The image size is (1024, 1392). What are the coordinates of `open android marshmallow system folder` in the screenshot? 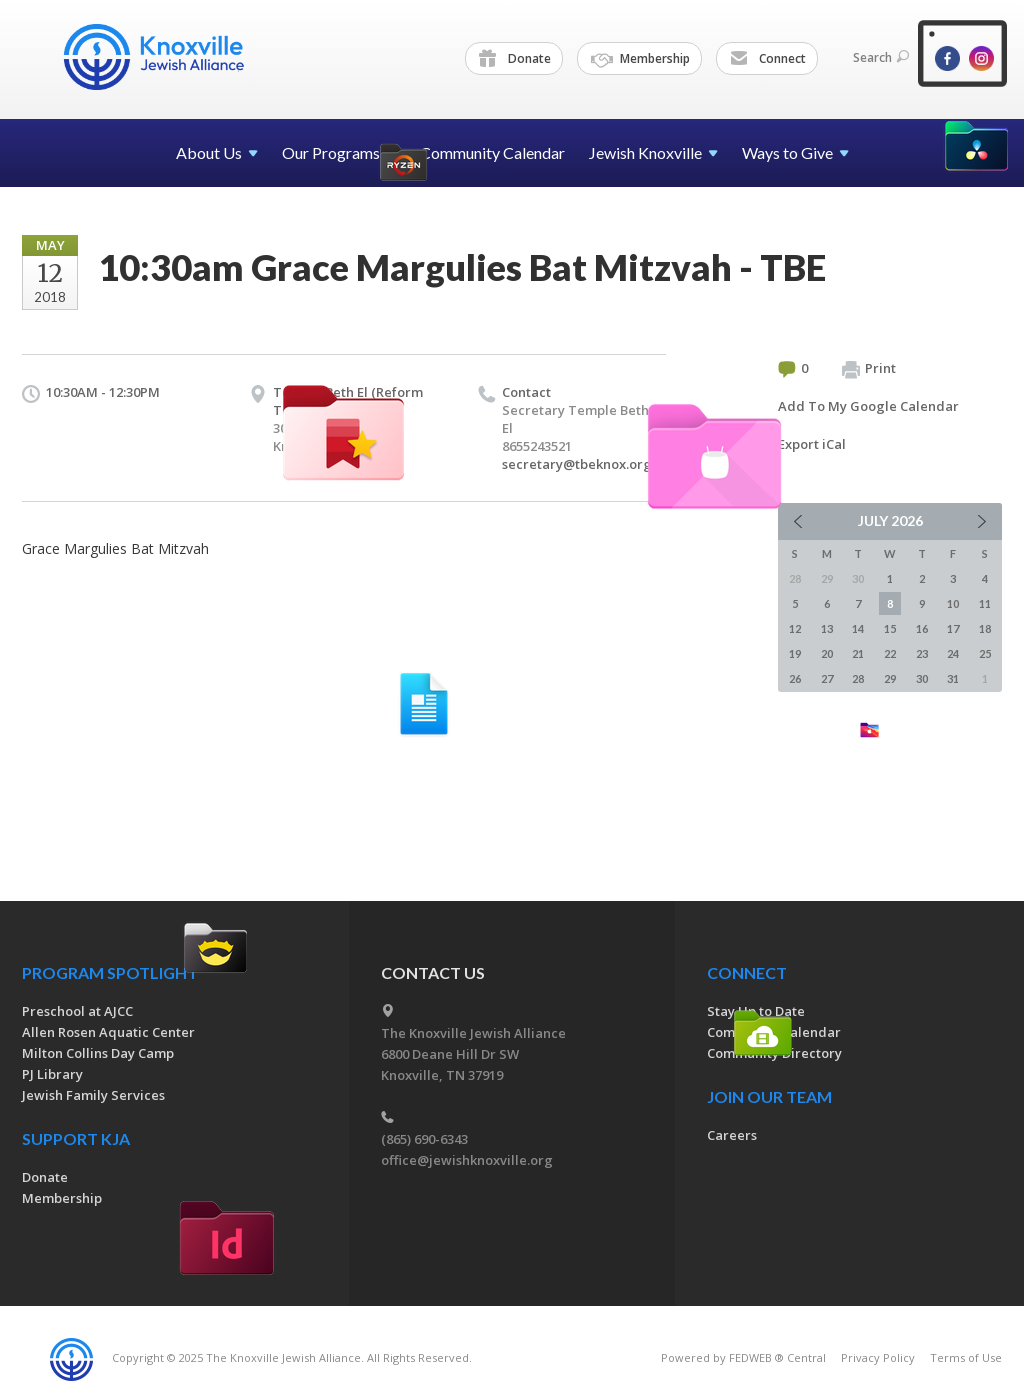 It's located at (714, 460).